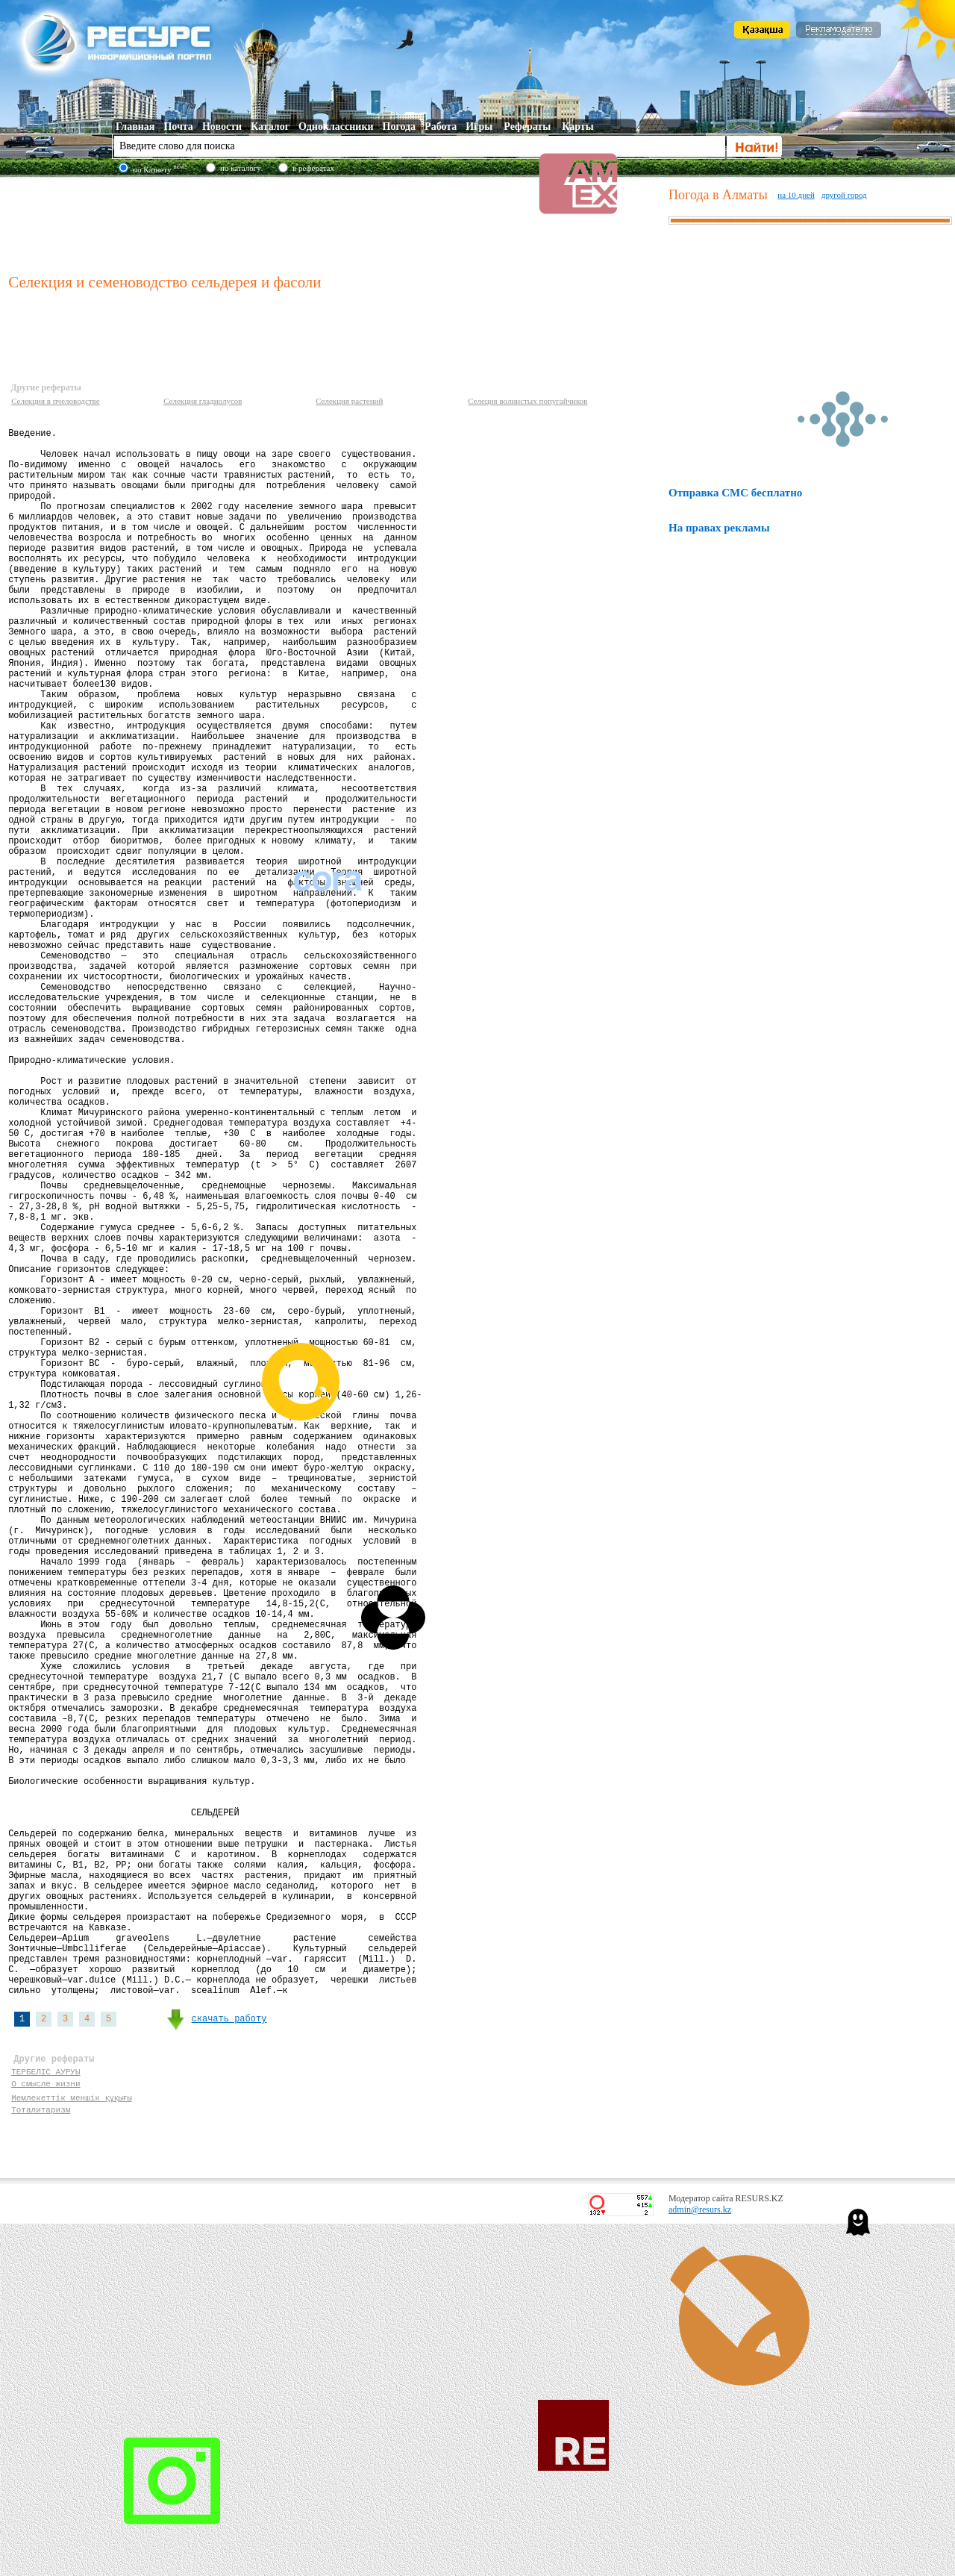 The height and width of the screenshot is (2576, 955). Describe the element at coordinates (393, 1618) in the screenshot. I see `Merck pharmaceutical company logo` at that location.